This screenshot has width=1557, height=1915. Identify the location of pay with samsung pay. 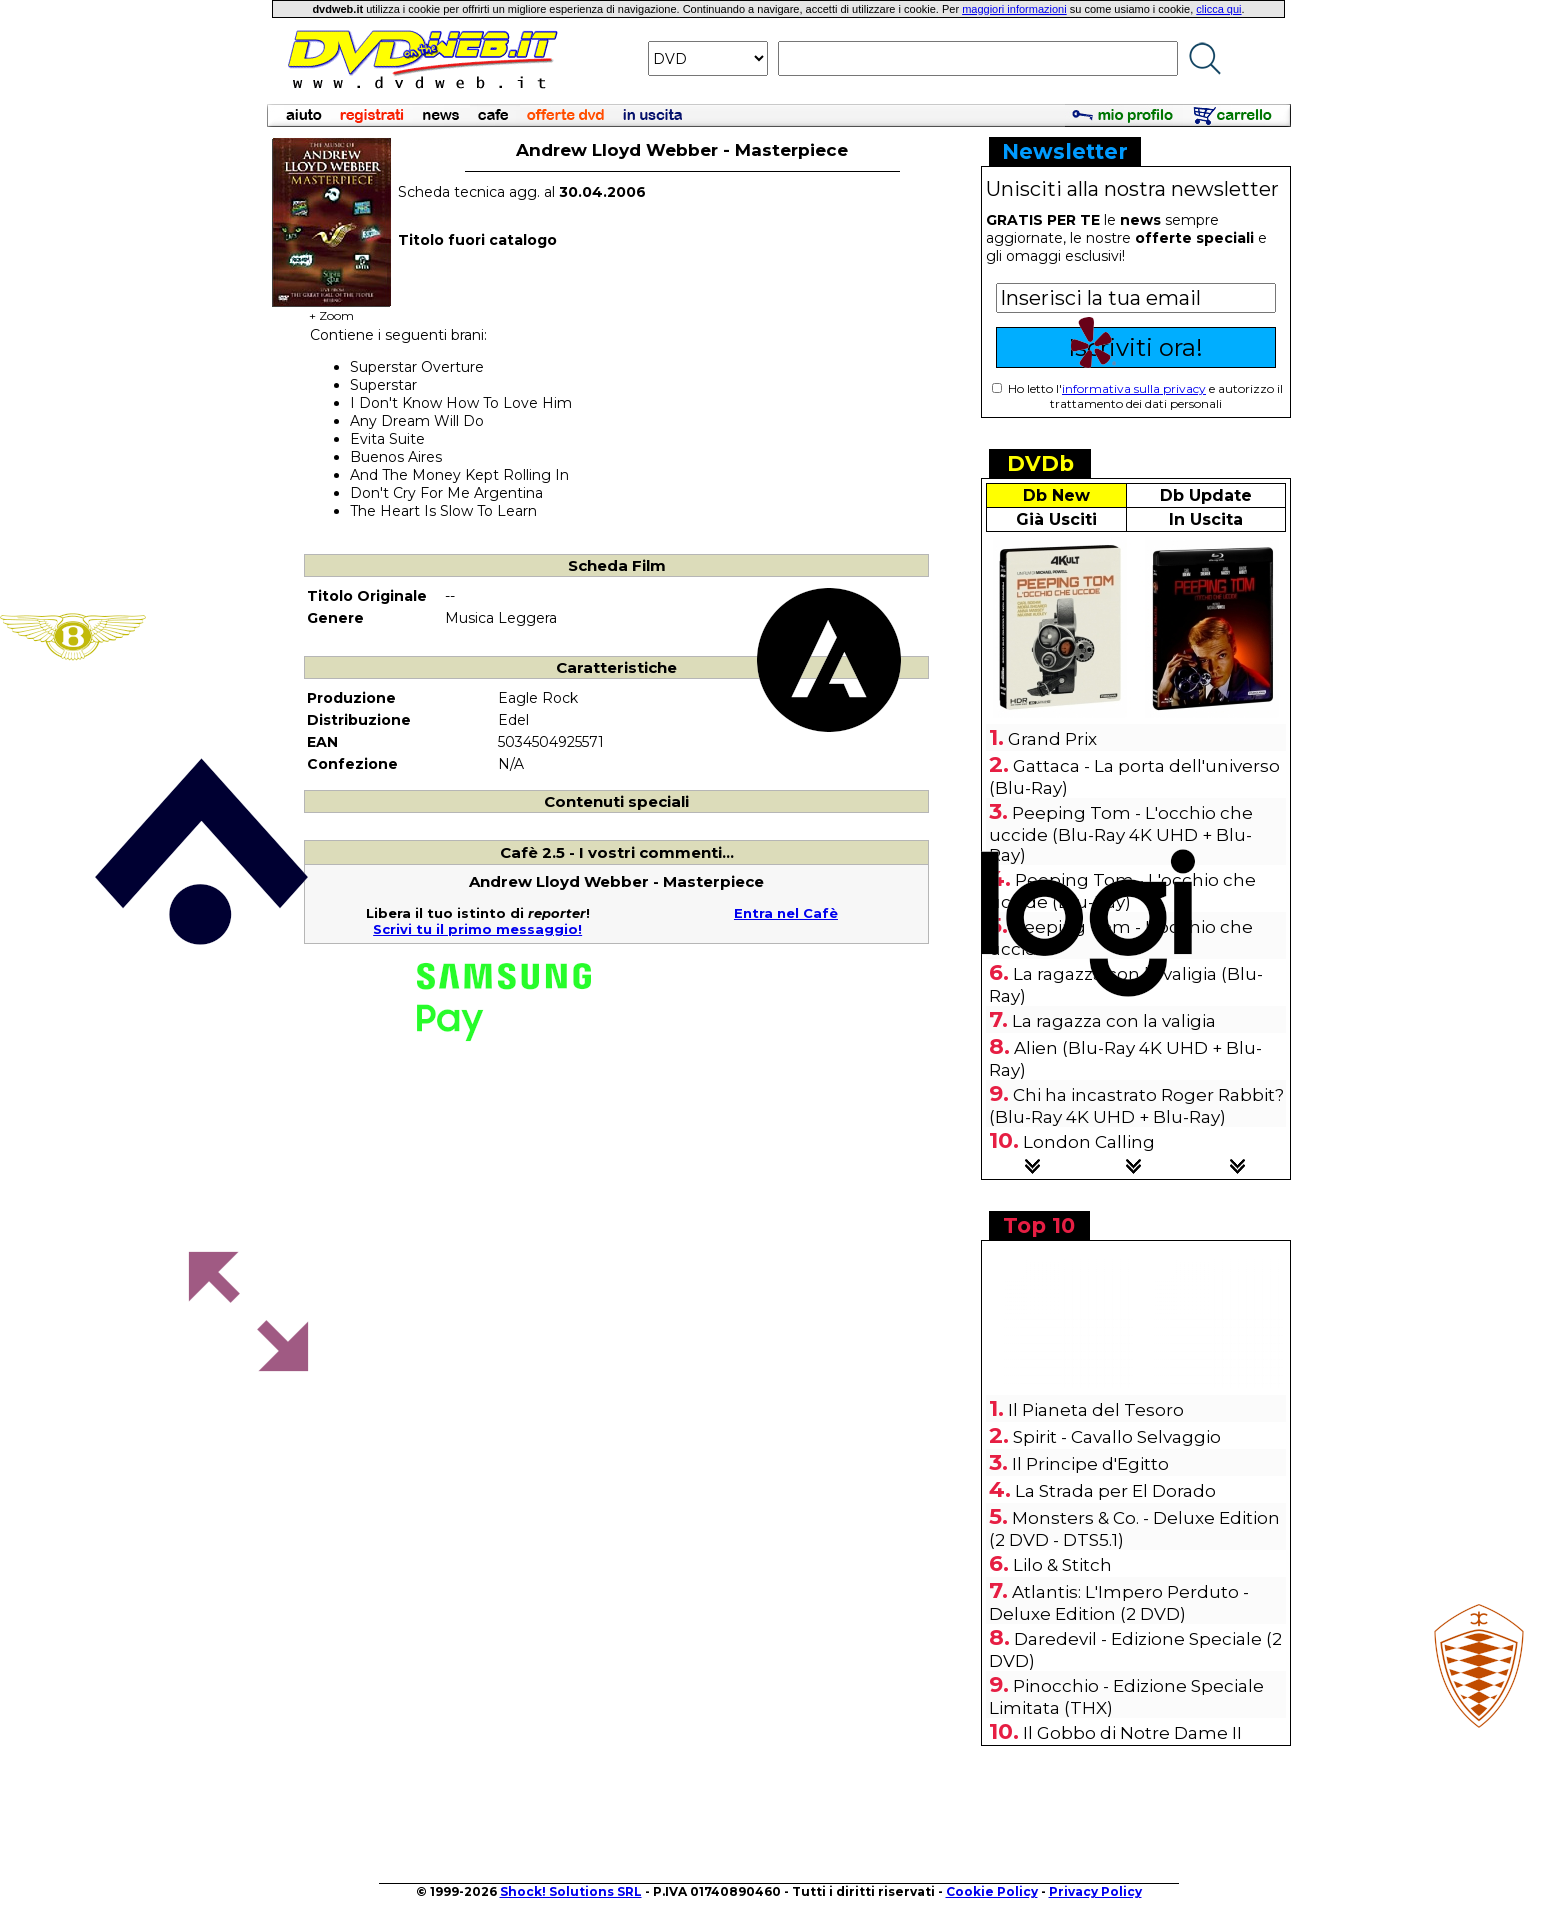
(504, 1002).